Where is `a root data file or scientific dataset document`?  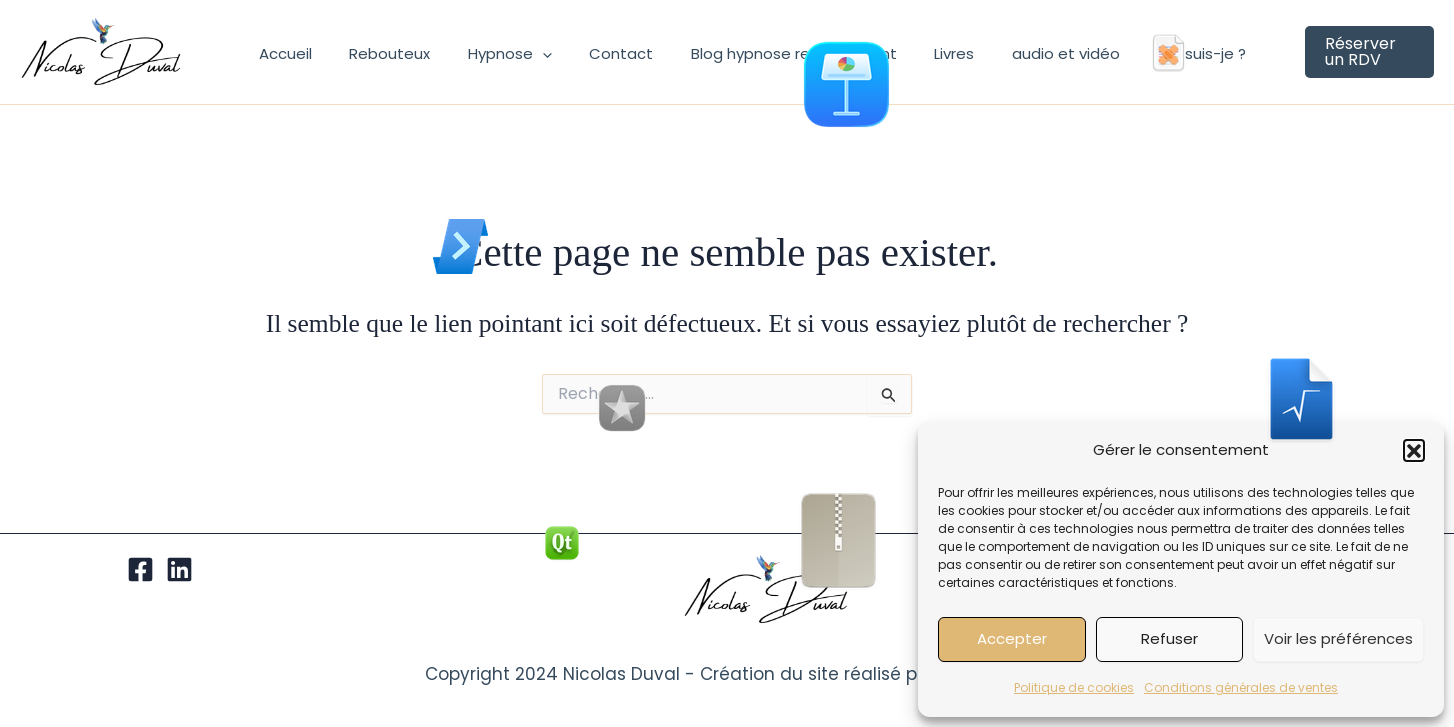
a root data file or scientific dataset document is located at coordinates (1301, 400).